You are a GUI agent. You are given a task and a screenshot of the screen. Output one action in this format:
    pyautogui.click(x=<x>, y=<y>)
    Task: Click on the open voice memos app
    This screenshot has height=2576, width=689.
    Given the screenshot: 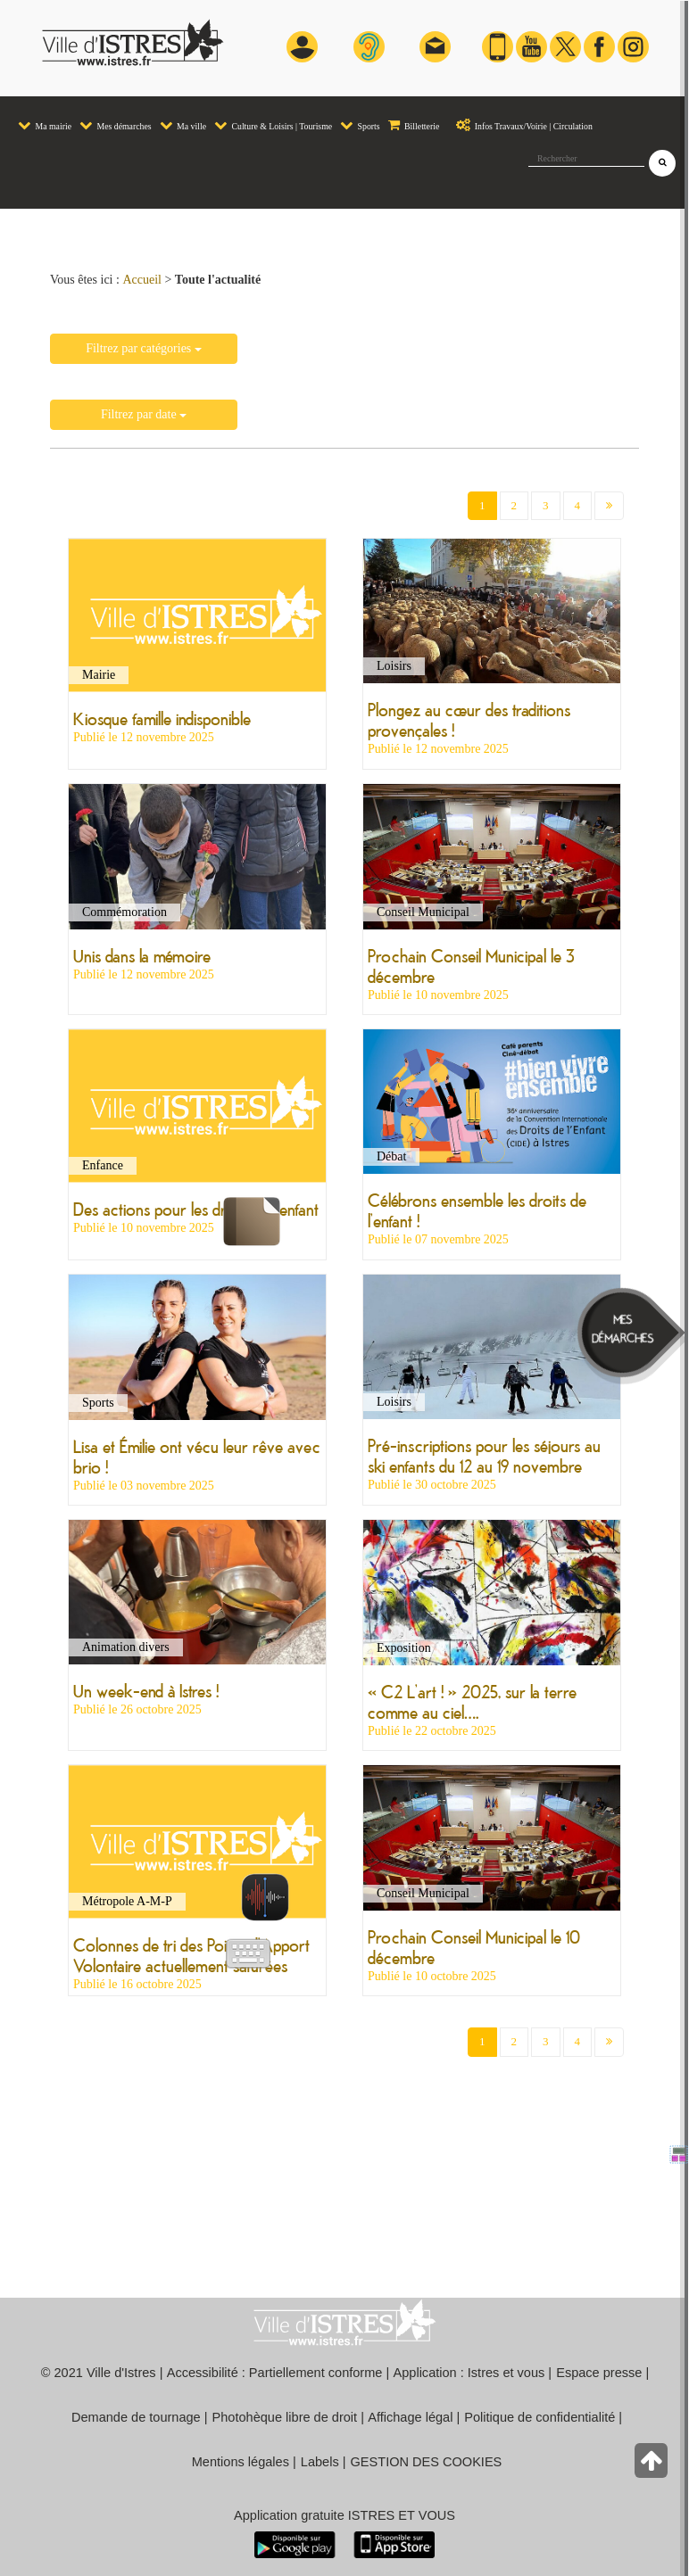 What is the action you would take?
    pyautogui.click(x=265, y=1897)
    